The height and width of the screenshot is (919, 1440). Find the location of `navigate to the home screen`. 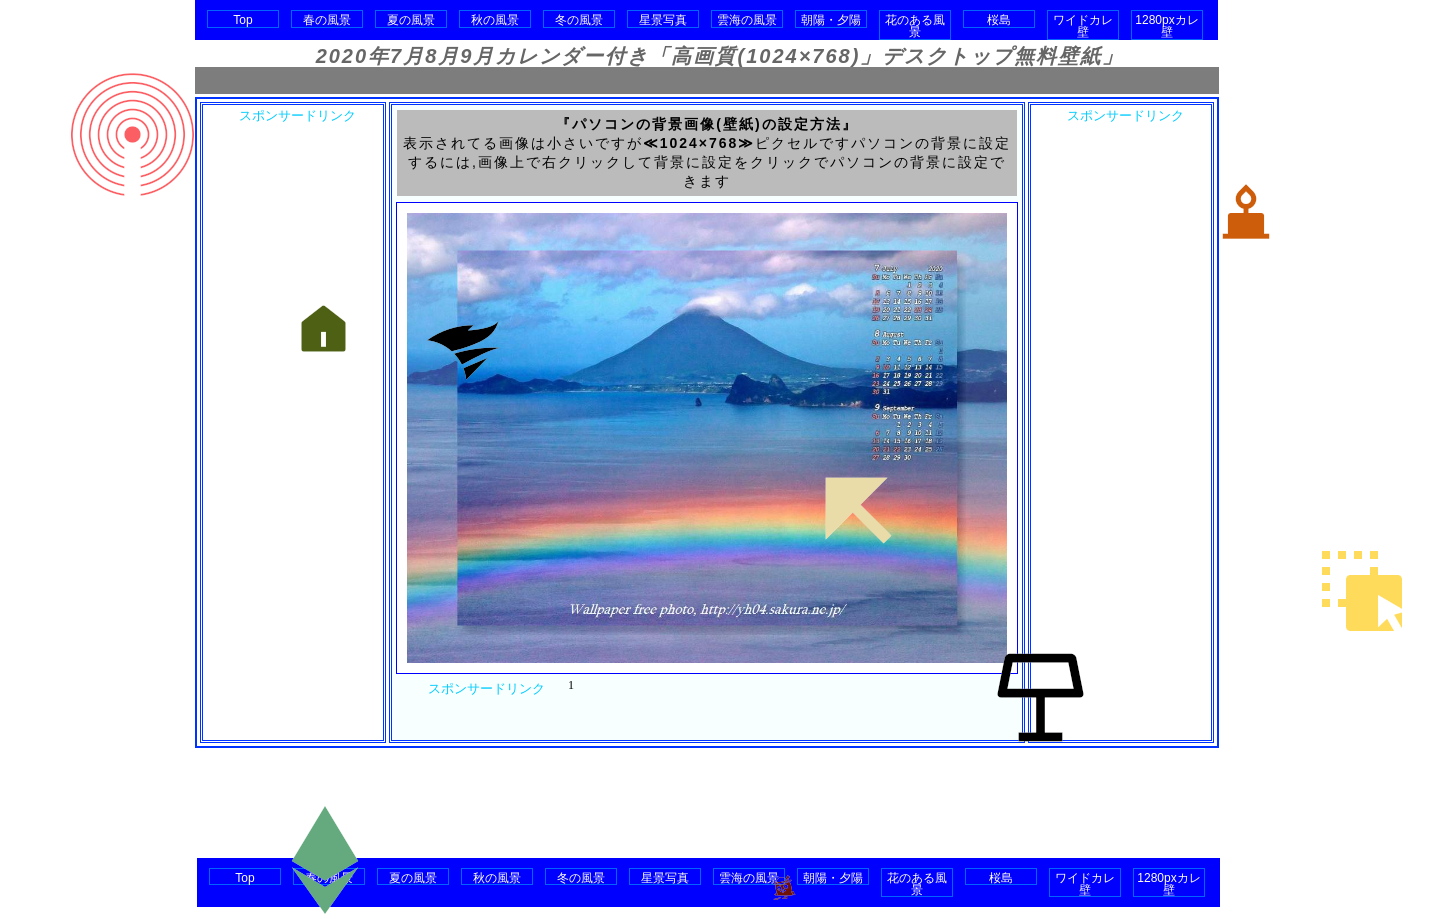

navigate to the home screen is located at coordinates (323, 329).